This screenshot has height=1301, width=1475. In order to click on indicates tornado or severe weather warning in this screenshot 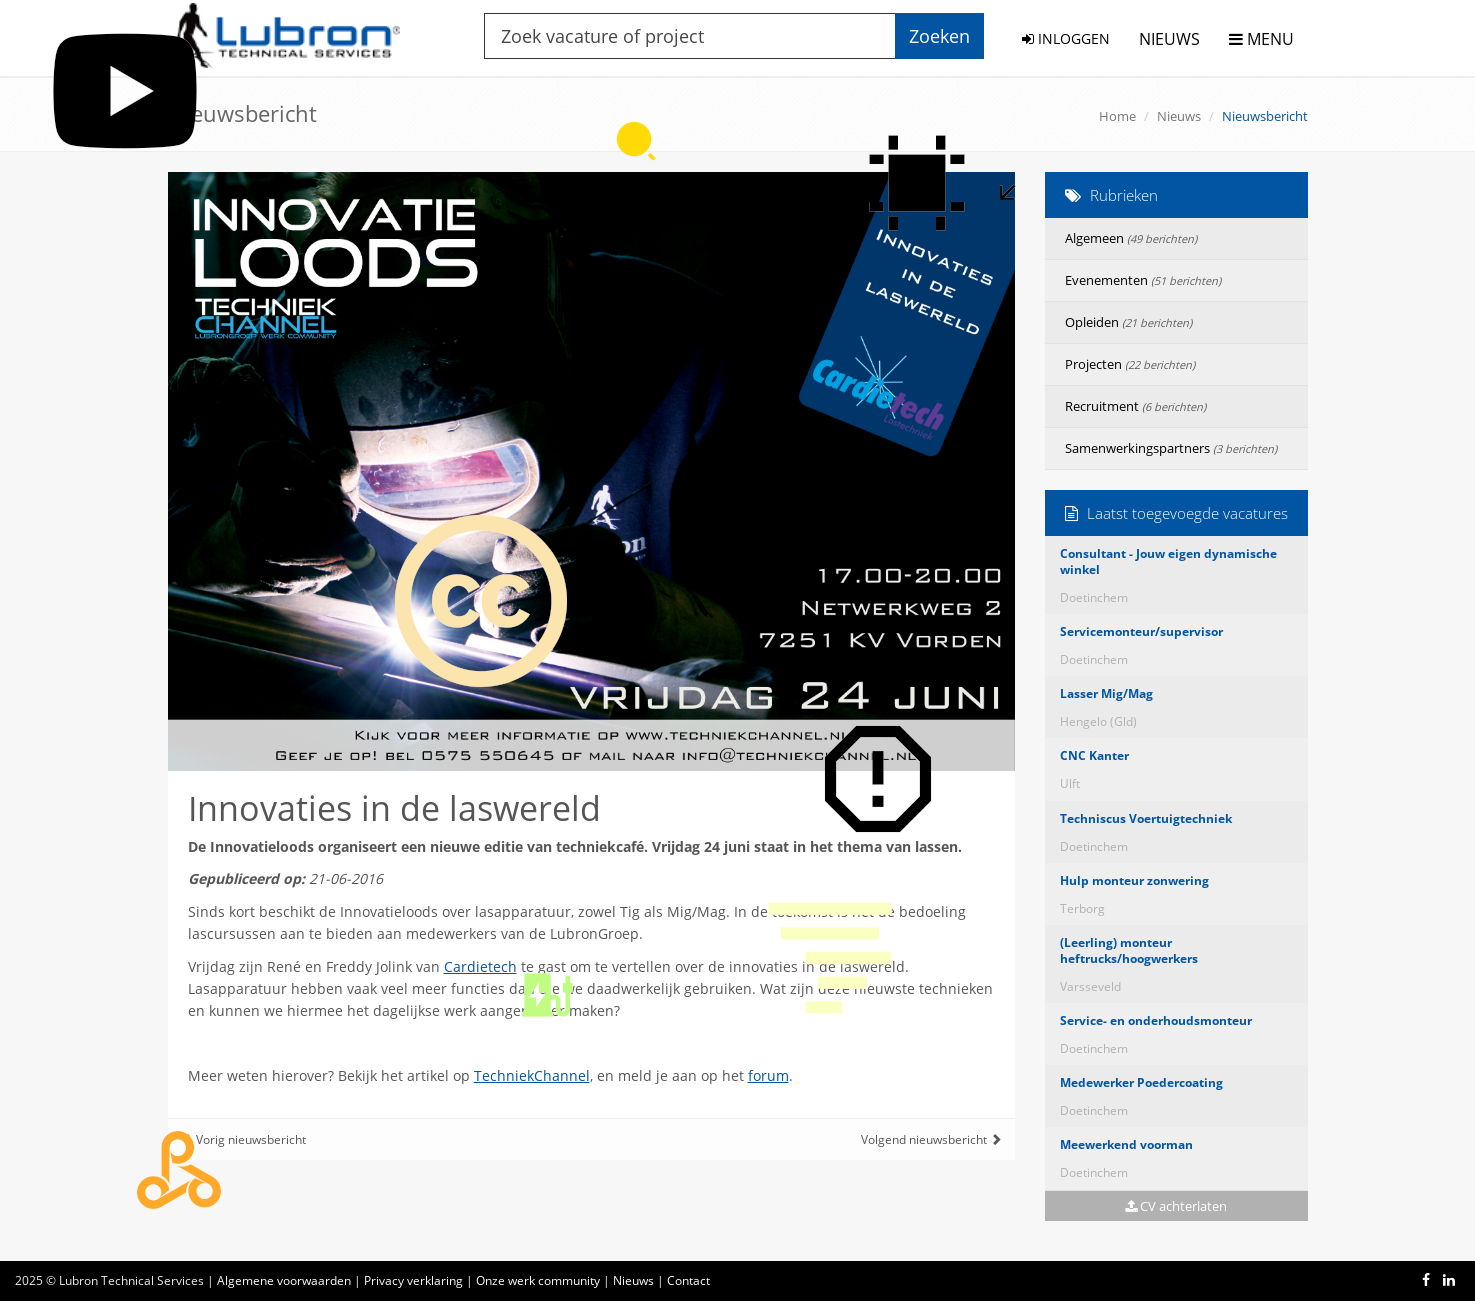, I will do `click(830, 958)`.